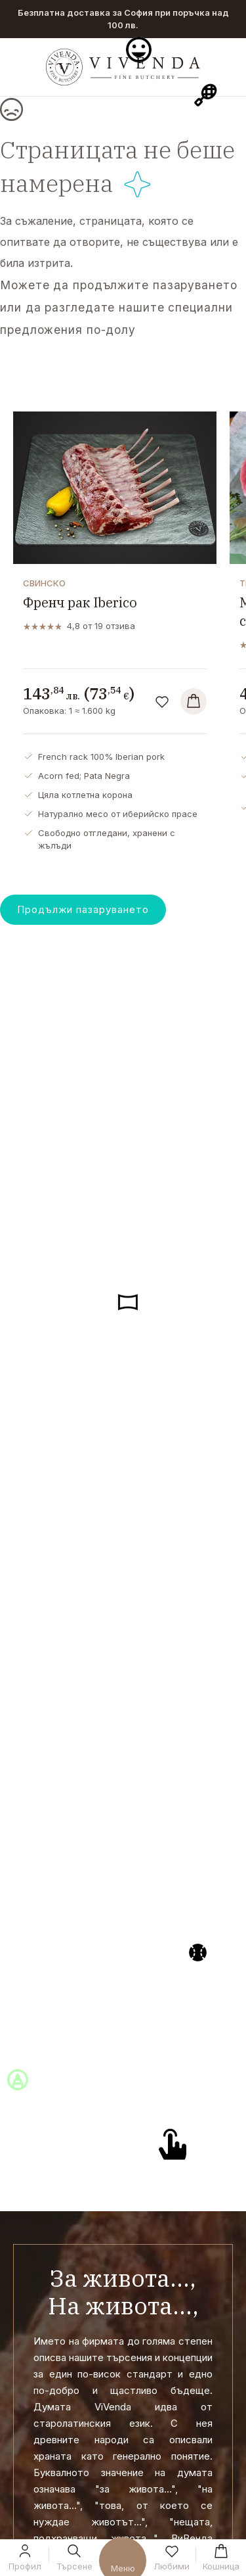  Describe the element at coordinates (128, 1302) in the screenshot. I see `switch to panorama photo mode` at that location.